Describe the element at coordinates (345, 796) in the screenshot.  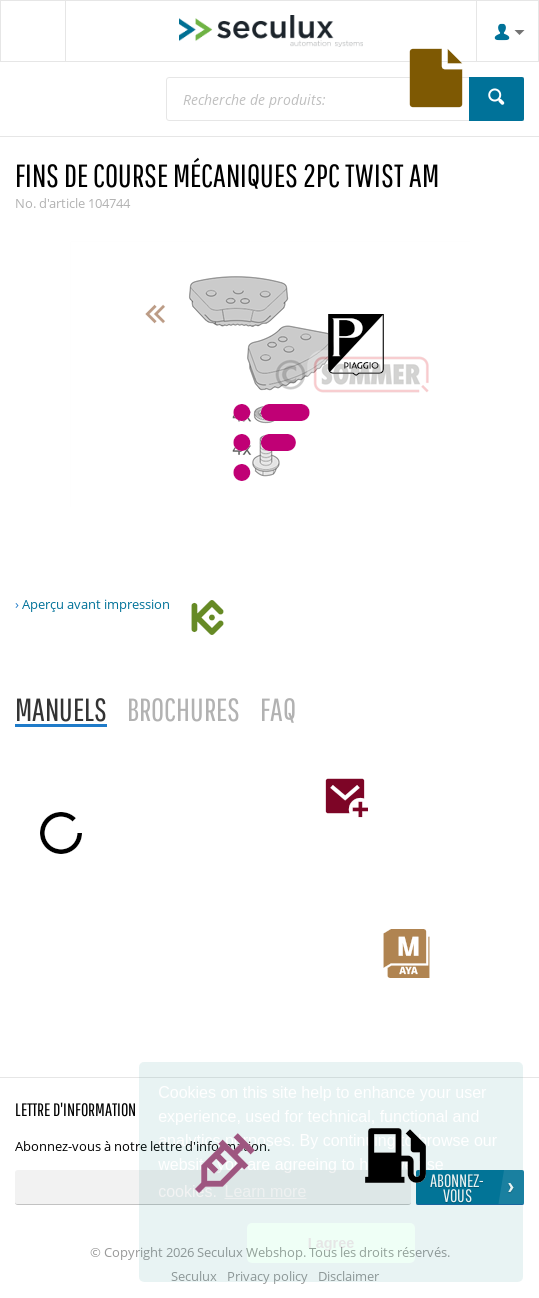
I see `compose a new email` at that location.